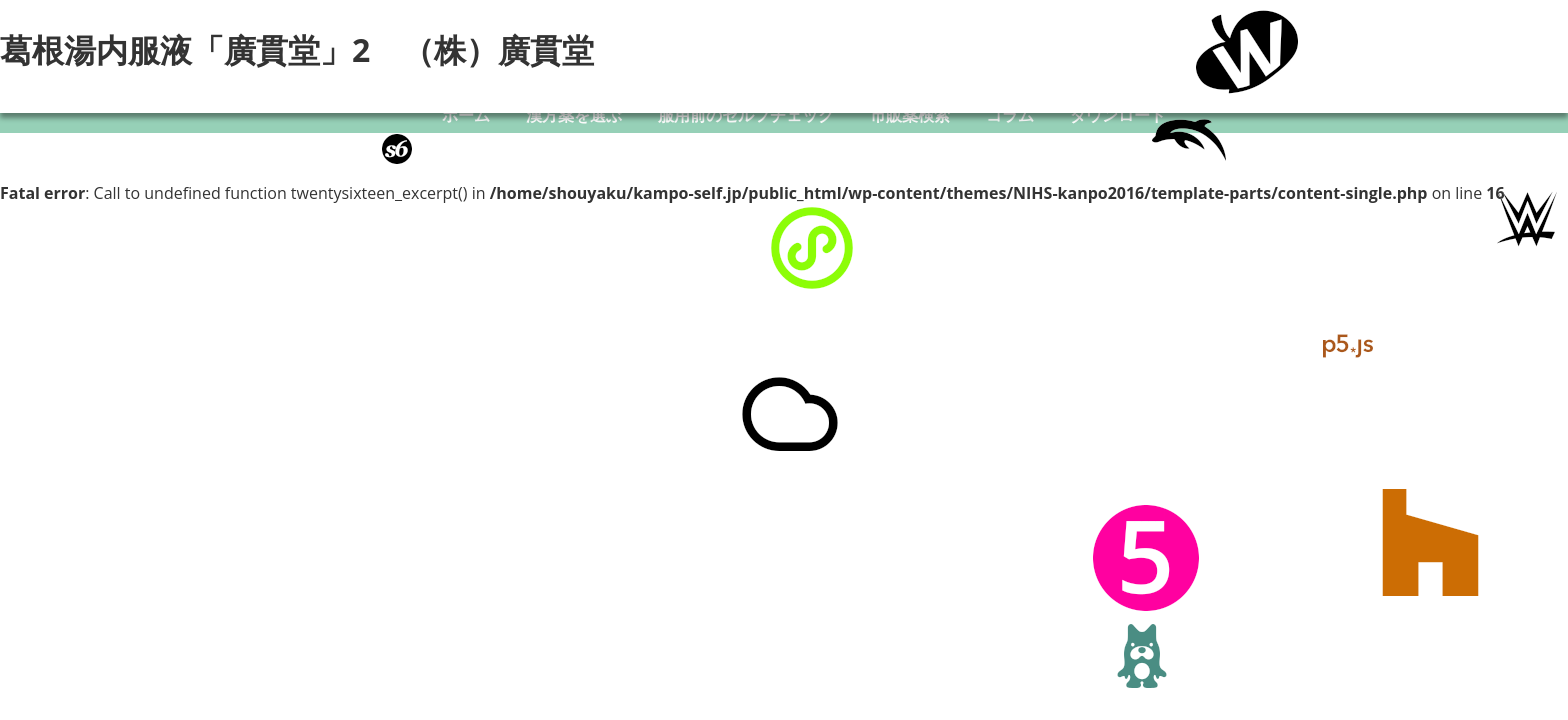 The image size is (1568, 720). What do you see at coordinates (1247, 52) in the screenshot?
I see `visit weasyl artist community website` at bounding box center [1247, 52].